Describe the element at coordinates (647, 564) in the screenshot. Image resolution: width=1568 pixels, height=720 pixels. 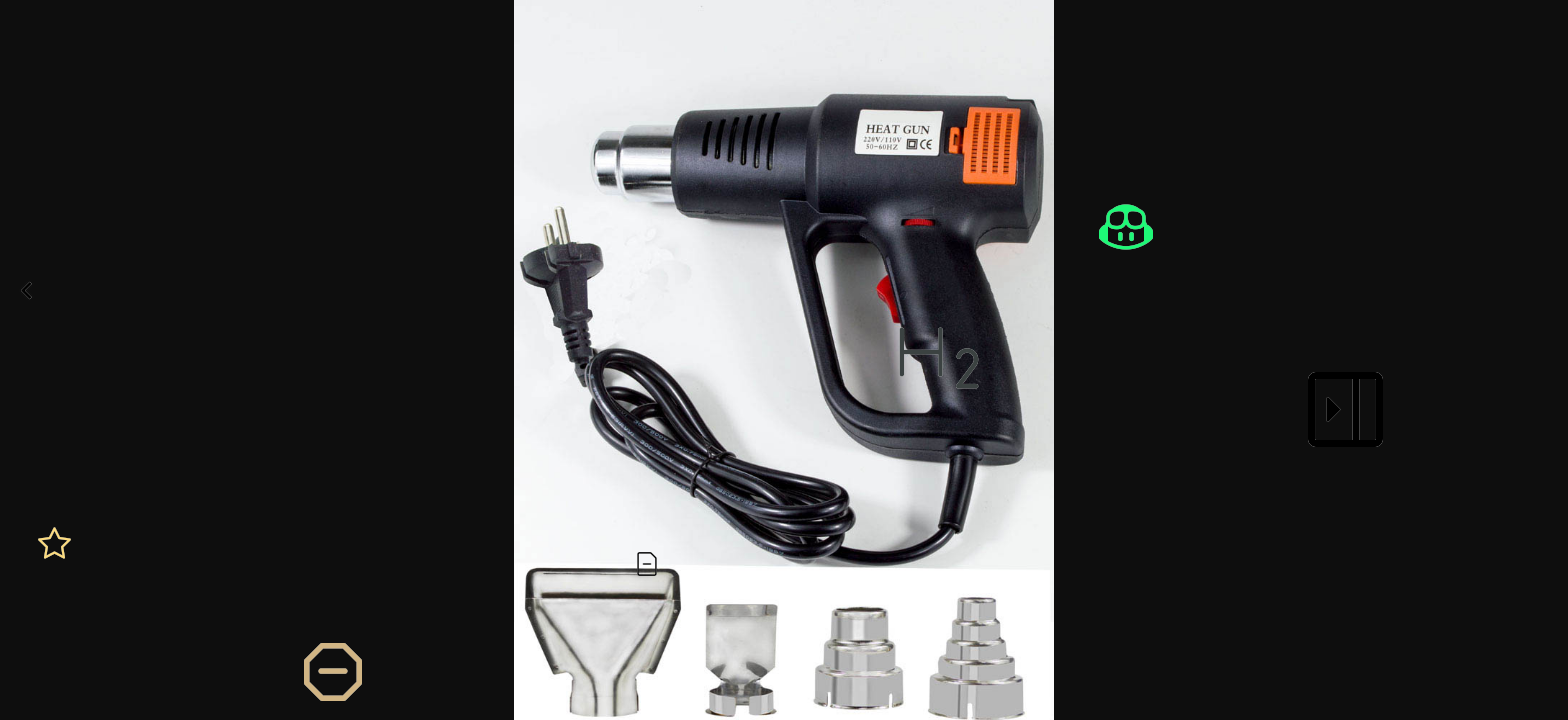
I see `indicates a file has been removed or deleted` at that location.